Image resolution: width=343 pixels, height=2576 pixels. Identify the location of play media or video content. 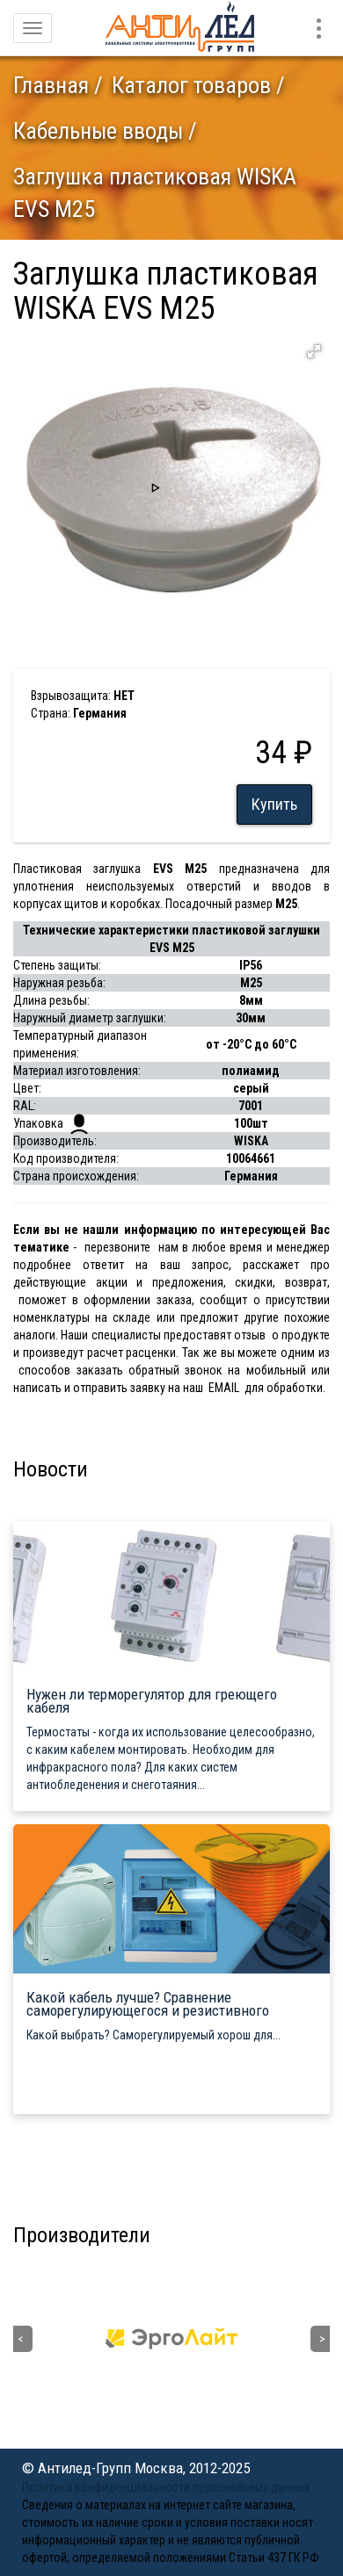
(155, 487).